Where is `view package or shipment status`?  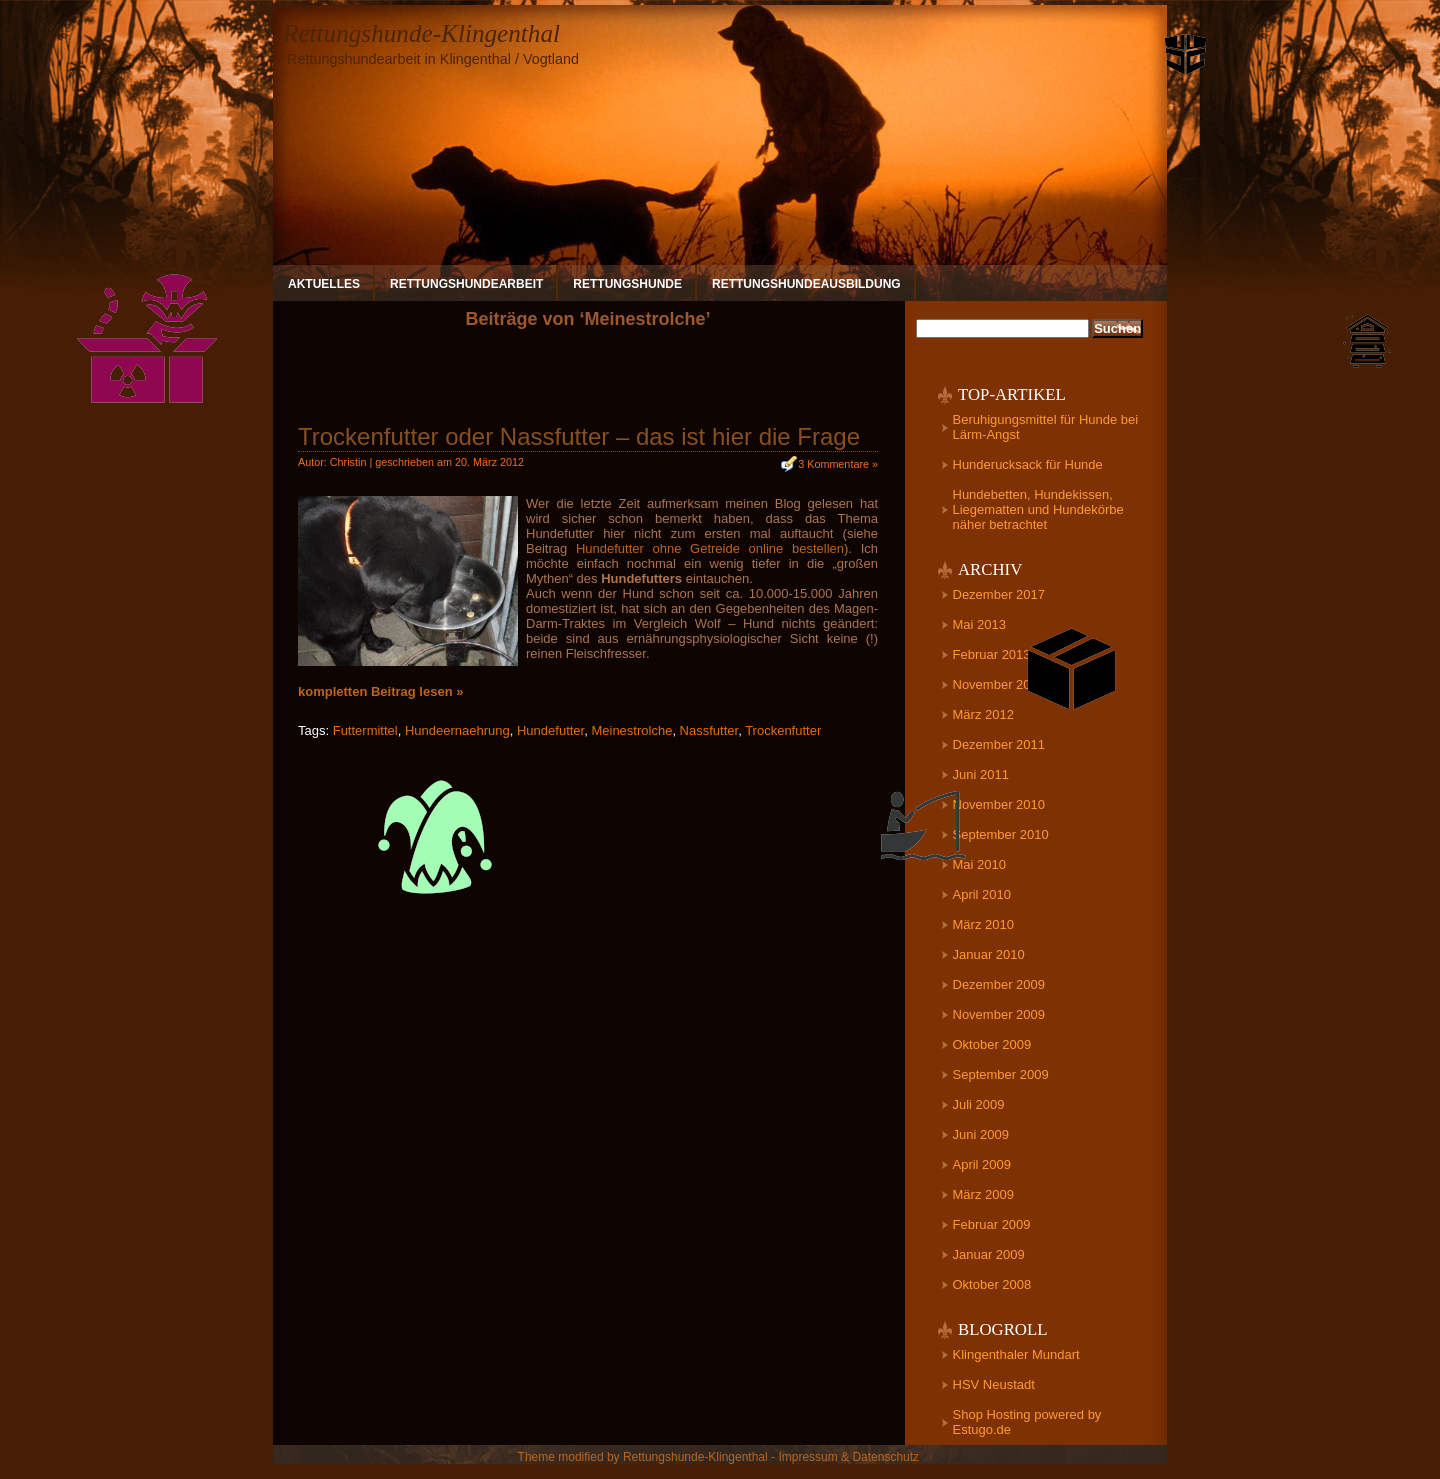 view package or shipment status is located at coordinates (1071, 669).